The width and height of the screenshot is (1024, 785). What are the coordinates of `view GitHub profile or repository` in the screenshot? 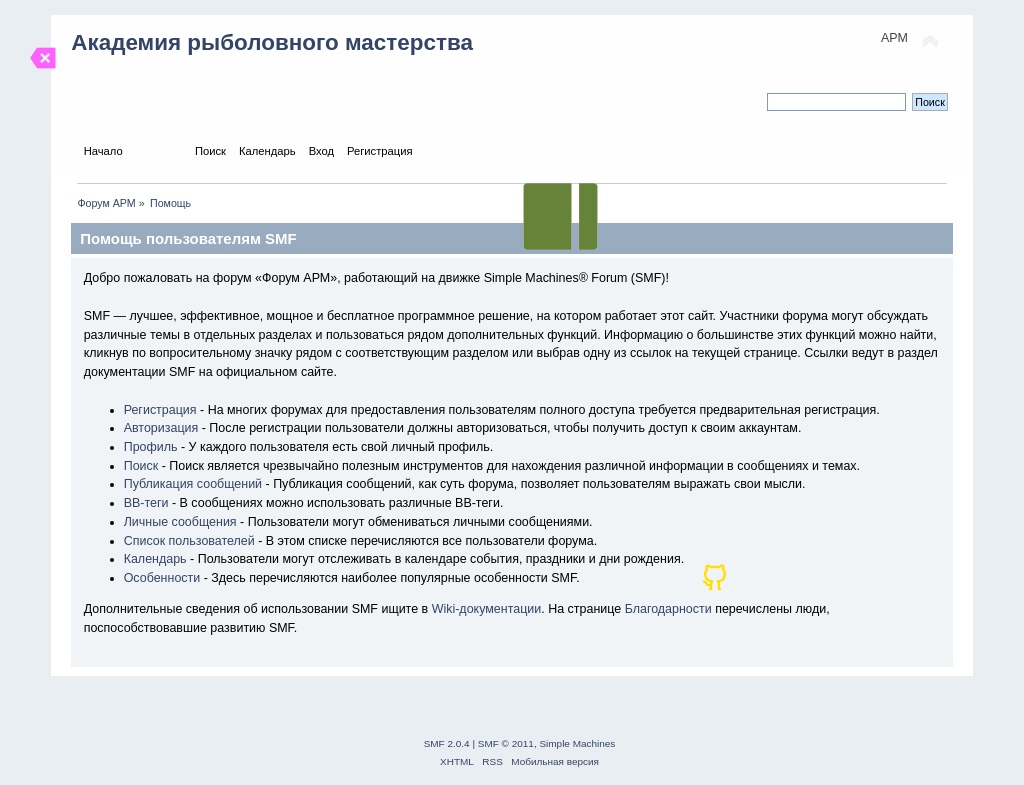 It's located at (715, 577).